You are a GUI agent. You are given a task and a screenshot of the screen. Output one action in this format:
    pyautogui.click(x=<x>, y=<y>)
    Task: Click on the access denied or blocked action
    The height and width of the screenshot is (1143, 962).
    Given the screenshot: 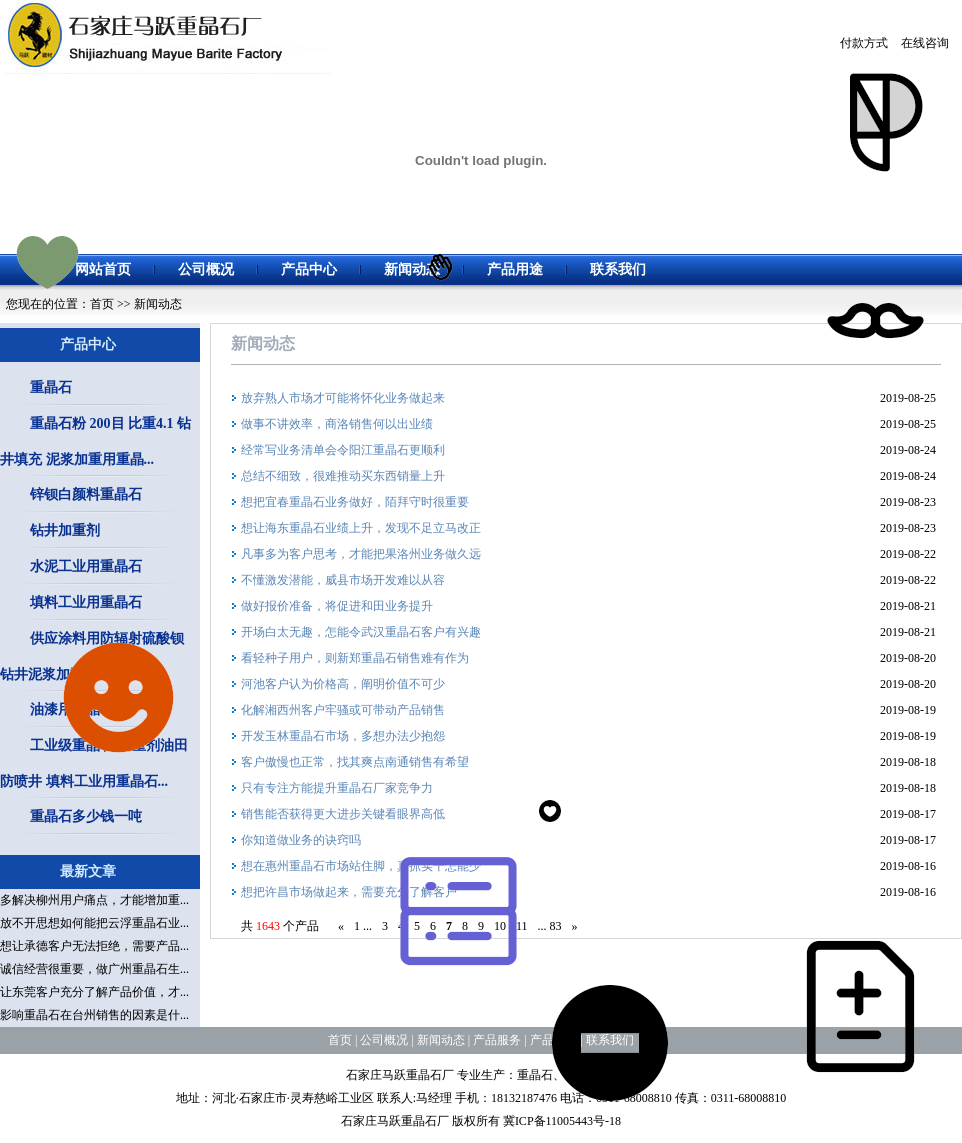 What is the action you would take?
    pyautogui.click(x=610, y=1043)
    